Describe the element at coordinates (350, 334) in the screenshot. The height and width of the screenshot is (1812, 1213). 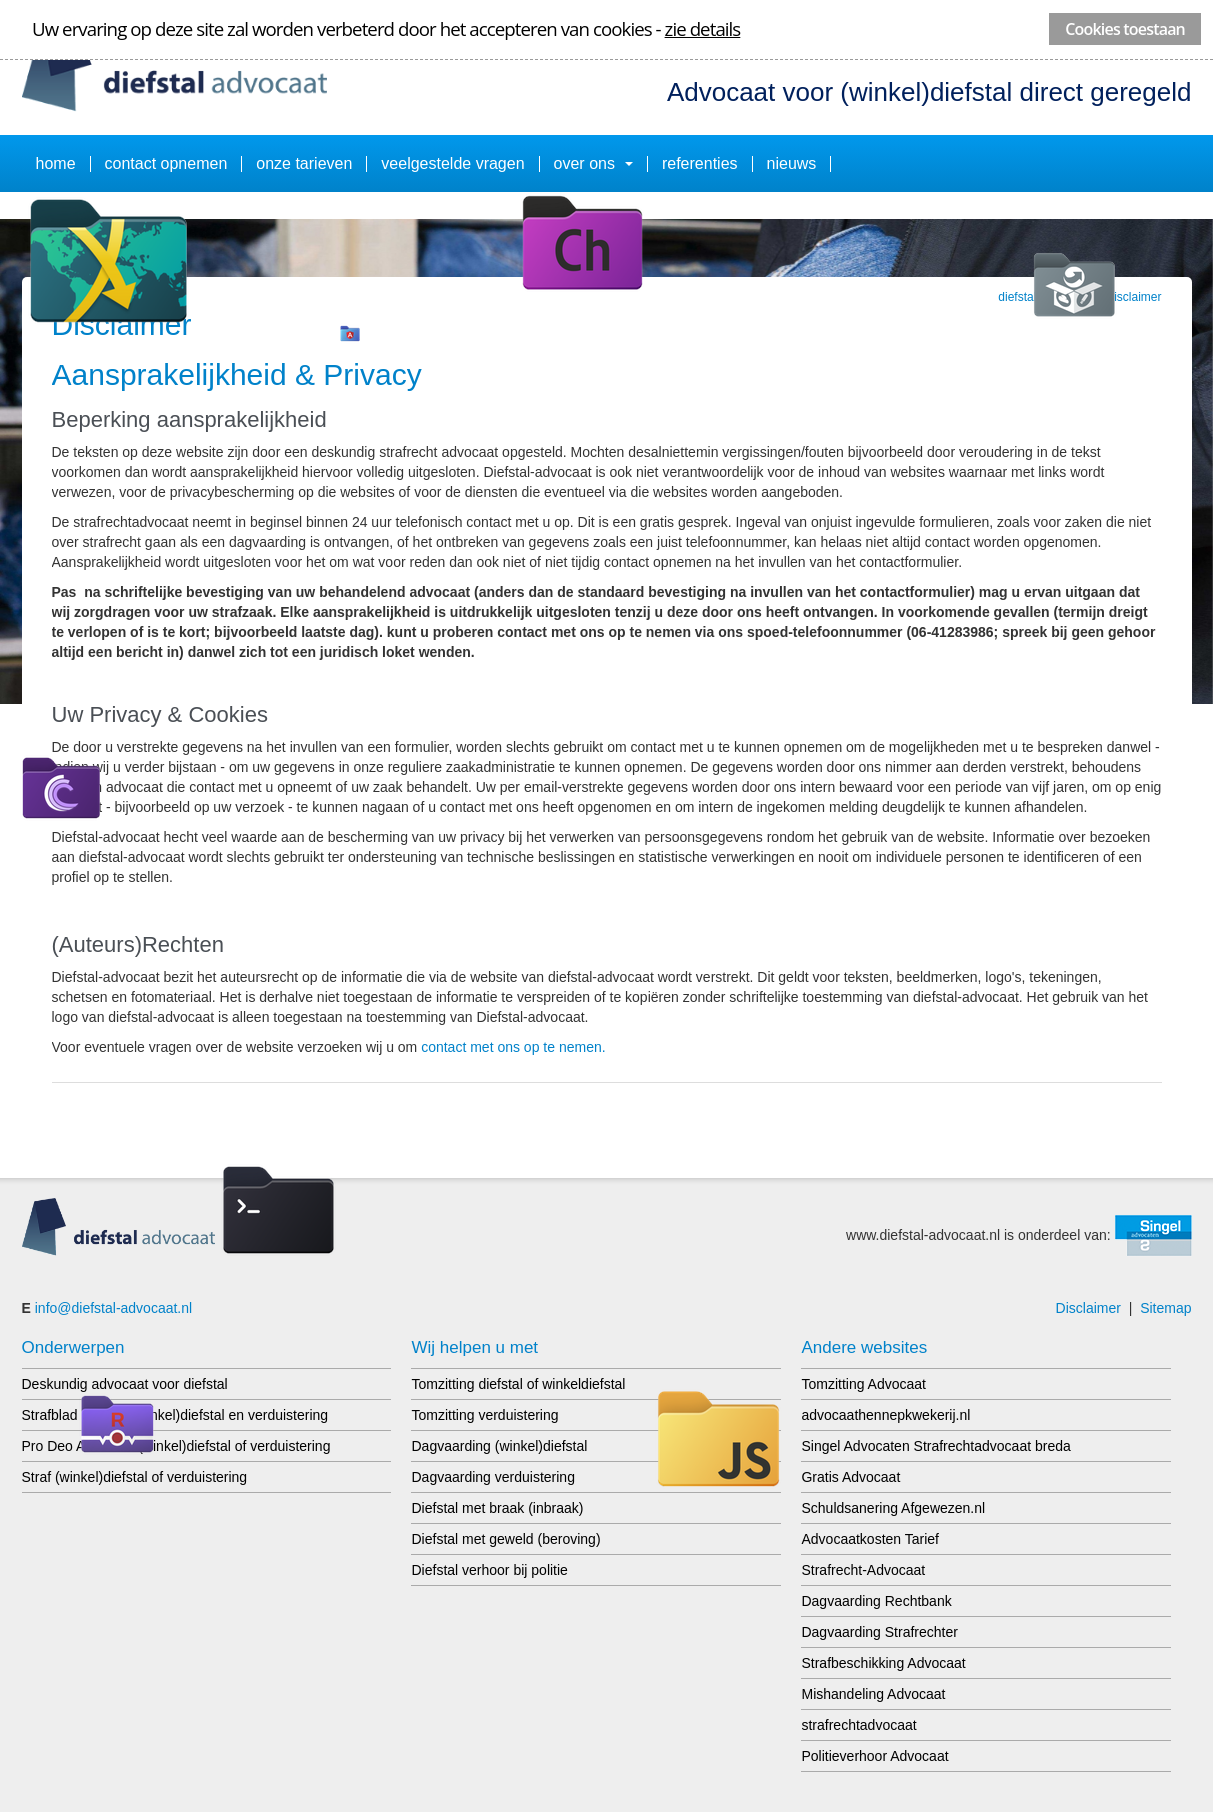
I see `open folder containing Angular project files` at that location.